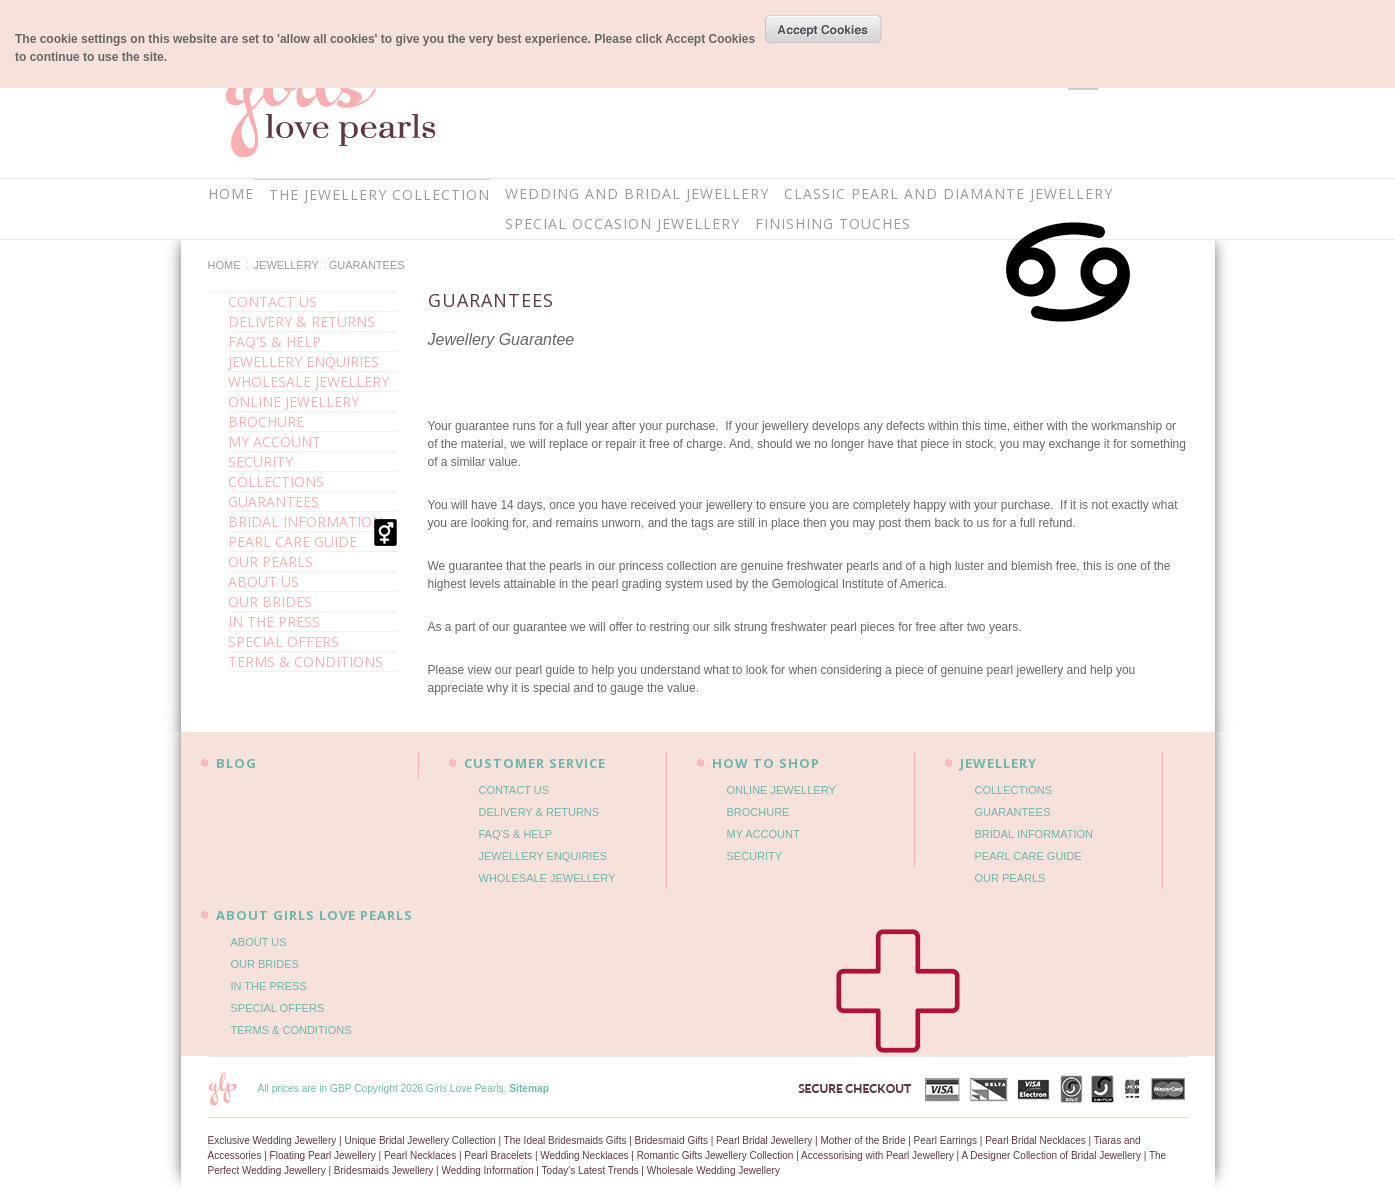  Describe the element at coordinates (898, 991) in the screenshot. I see `access first aid or medical help information` at that location.